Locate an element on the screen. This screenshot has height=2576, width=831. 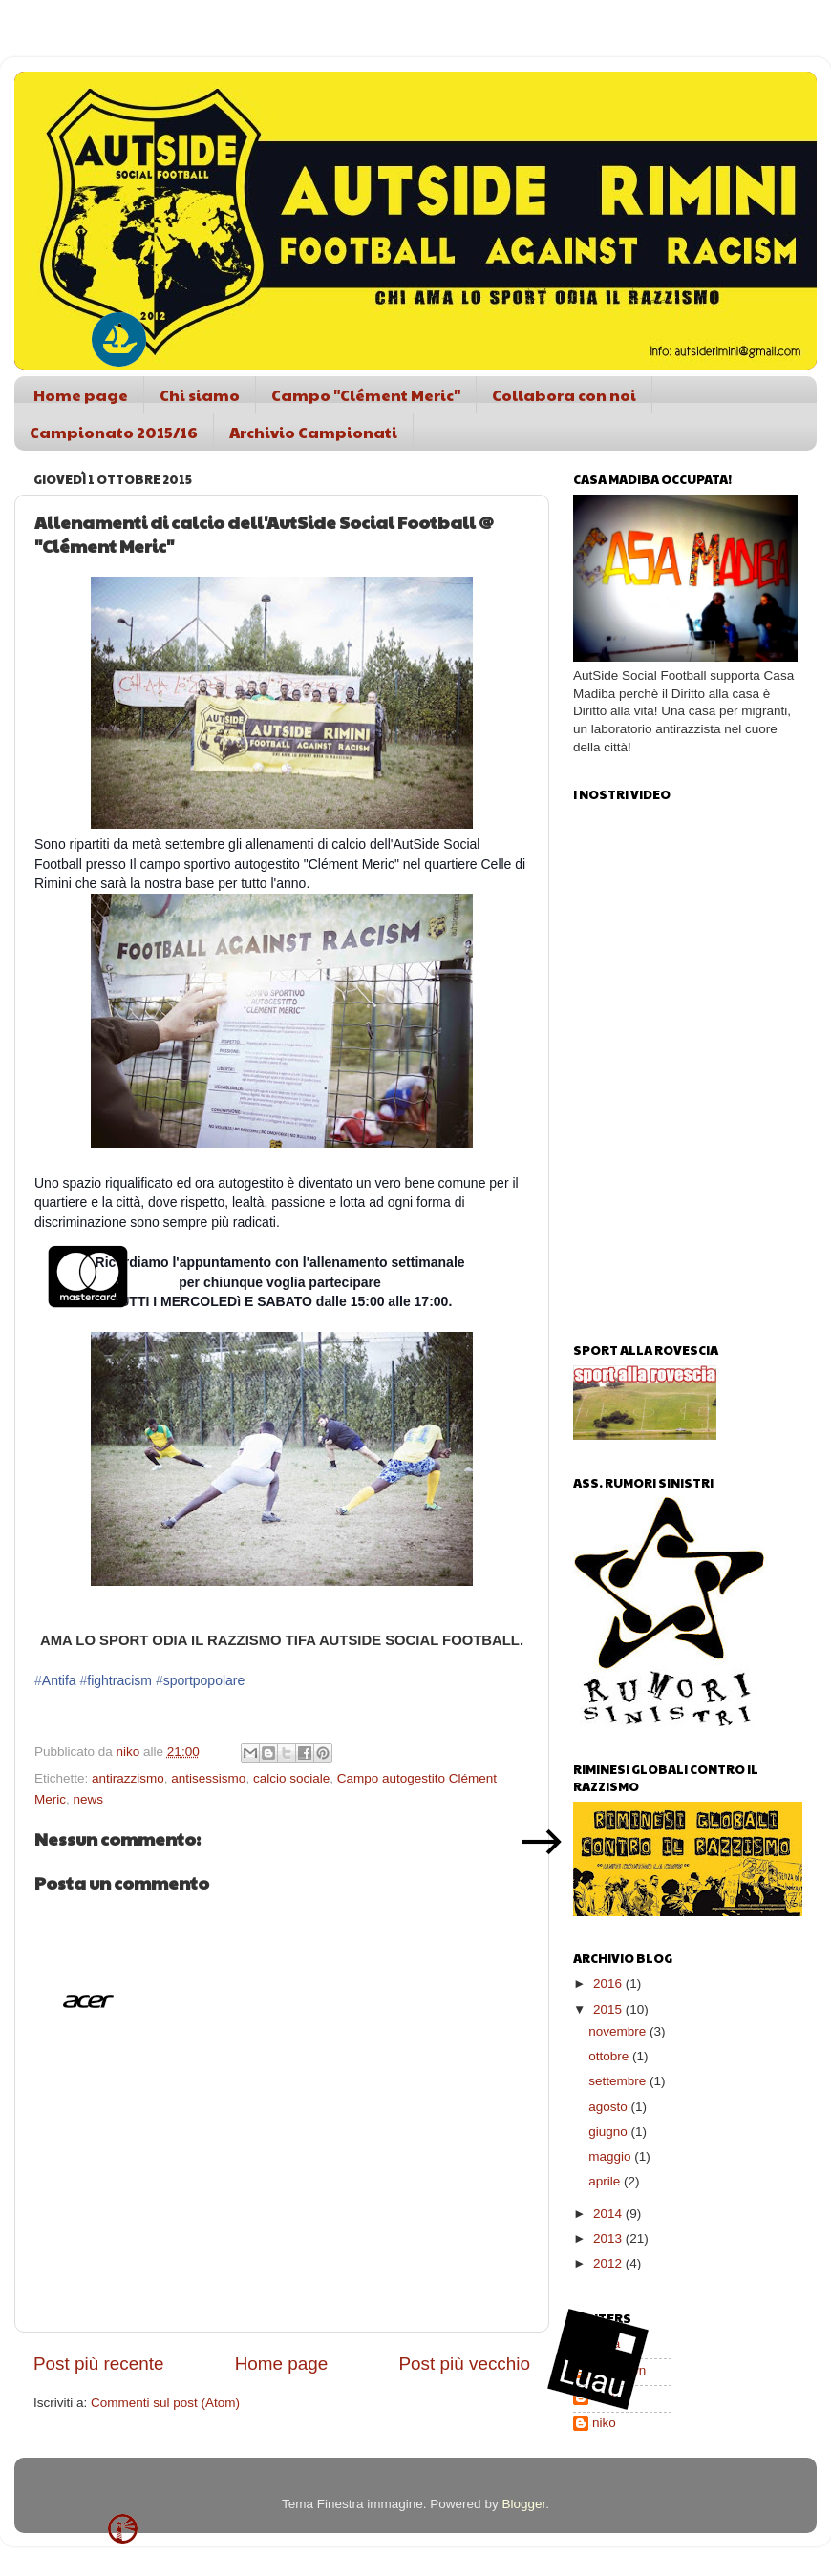
luau programming language logo is located at coordinates (598, 2359).